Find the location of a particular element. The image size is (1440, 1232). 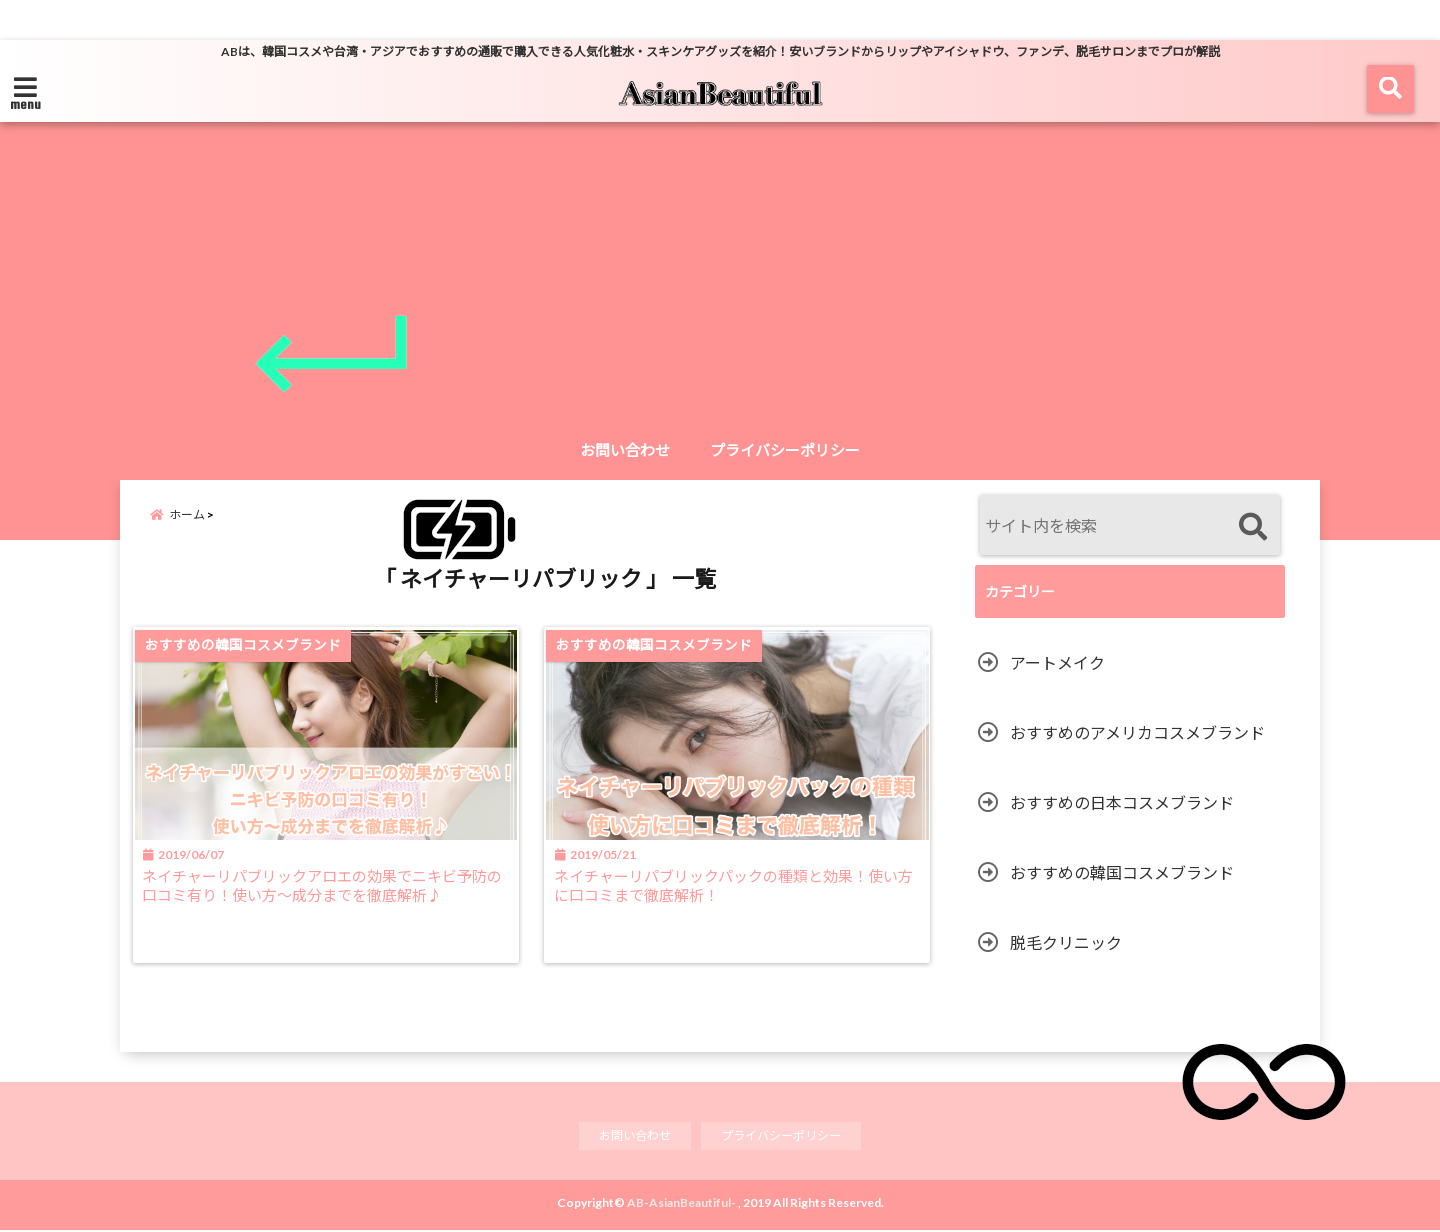

return to previous item or step is located at coordinates (332, 353).